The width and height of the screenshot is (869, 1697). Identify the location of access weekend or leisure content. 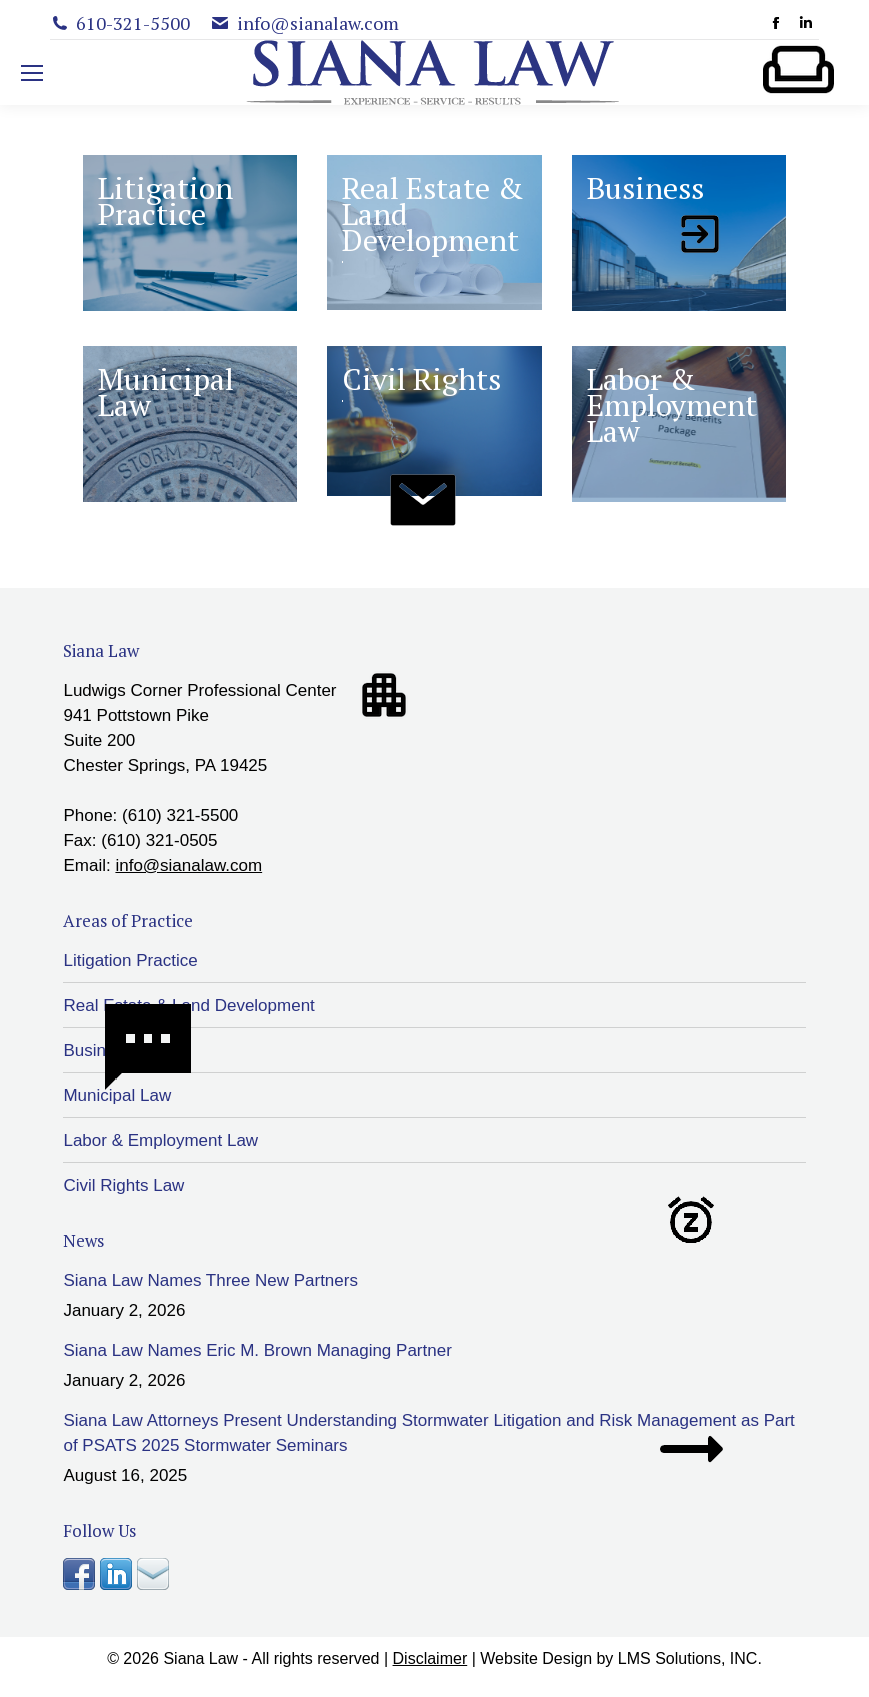
(798, 69).